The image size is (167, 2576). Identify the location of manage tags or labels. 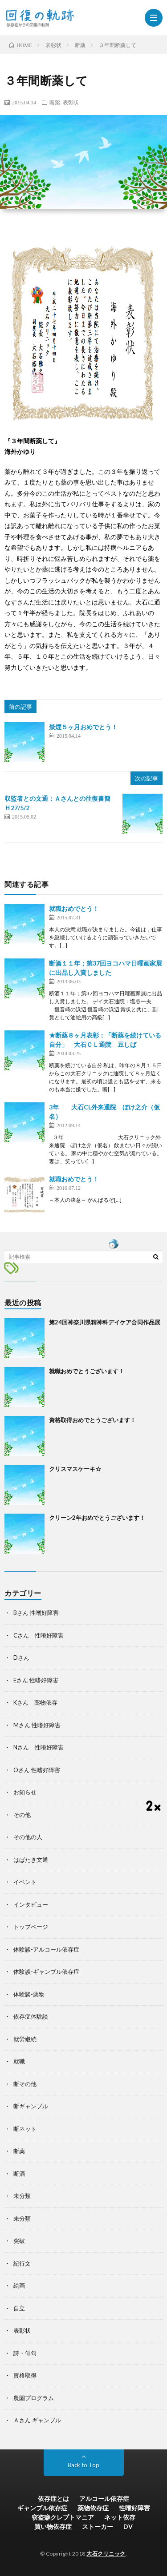
(11, 1267).